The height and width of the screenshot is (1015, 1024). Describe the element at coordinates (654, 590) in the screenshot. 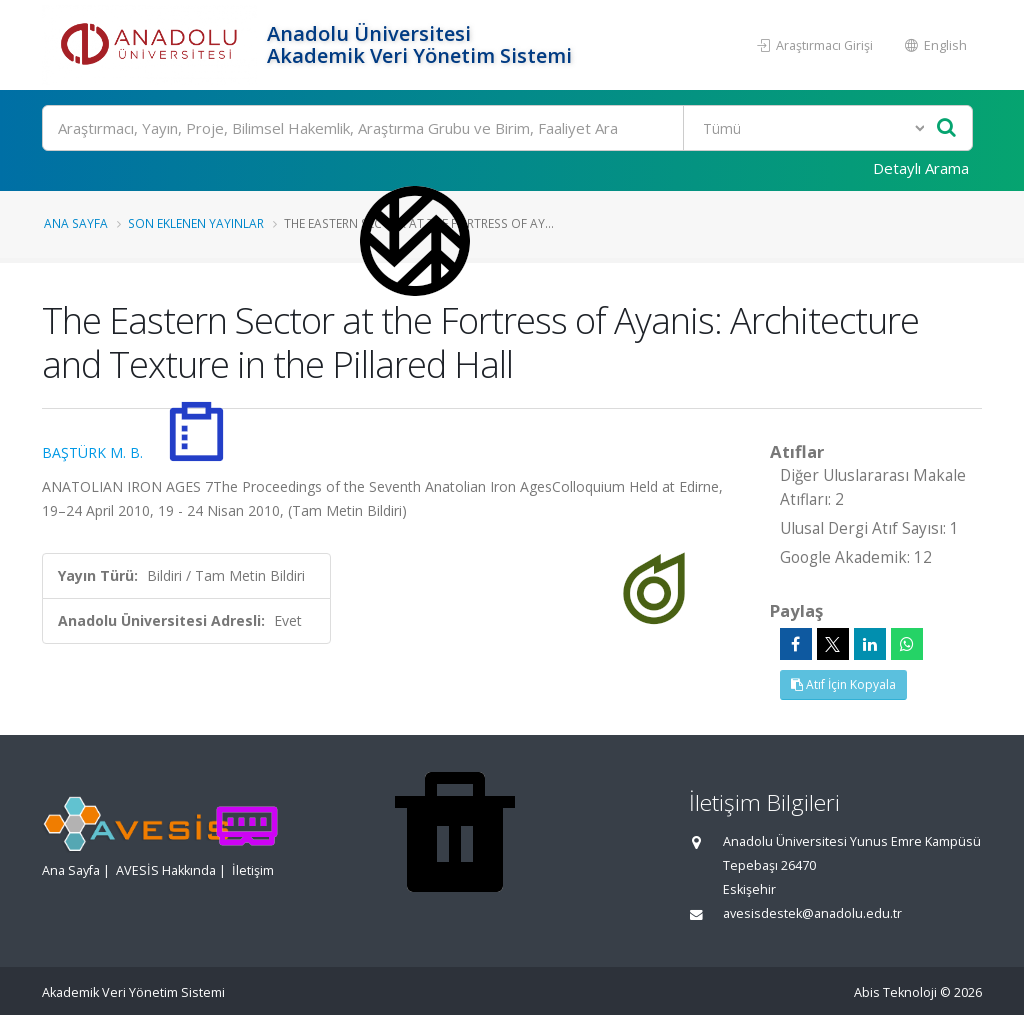

I see `indicates meteor or space weather event` at that location.